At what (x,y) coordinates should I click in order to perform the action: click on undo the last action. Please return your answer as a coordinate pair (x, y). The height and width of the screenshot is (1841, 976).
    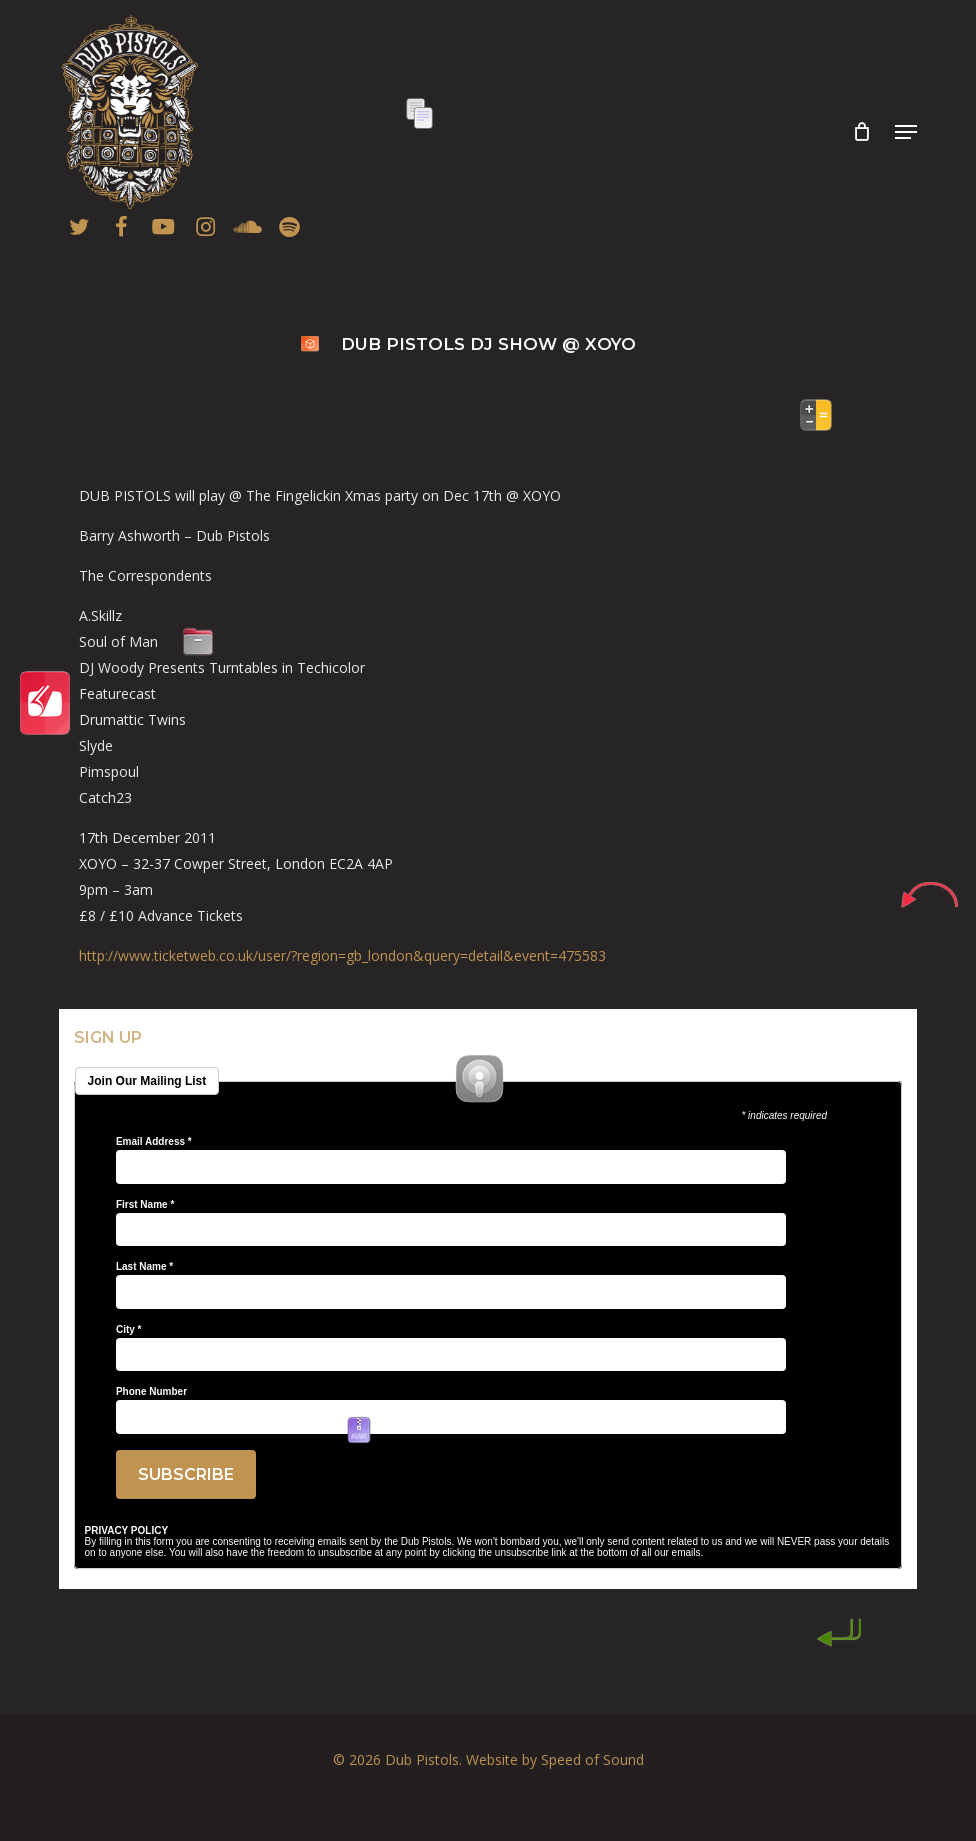
    Looking at the image, I should click on (929, 894).